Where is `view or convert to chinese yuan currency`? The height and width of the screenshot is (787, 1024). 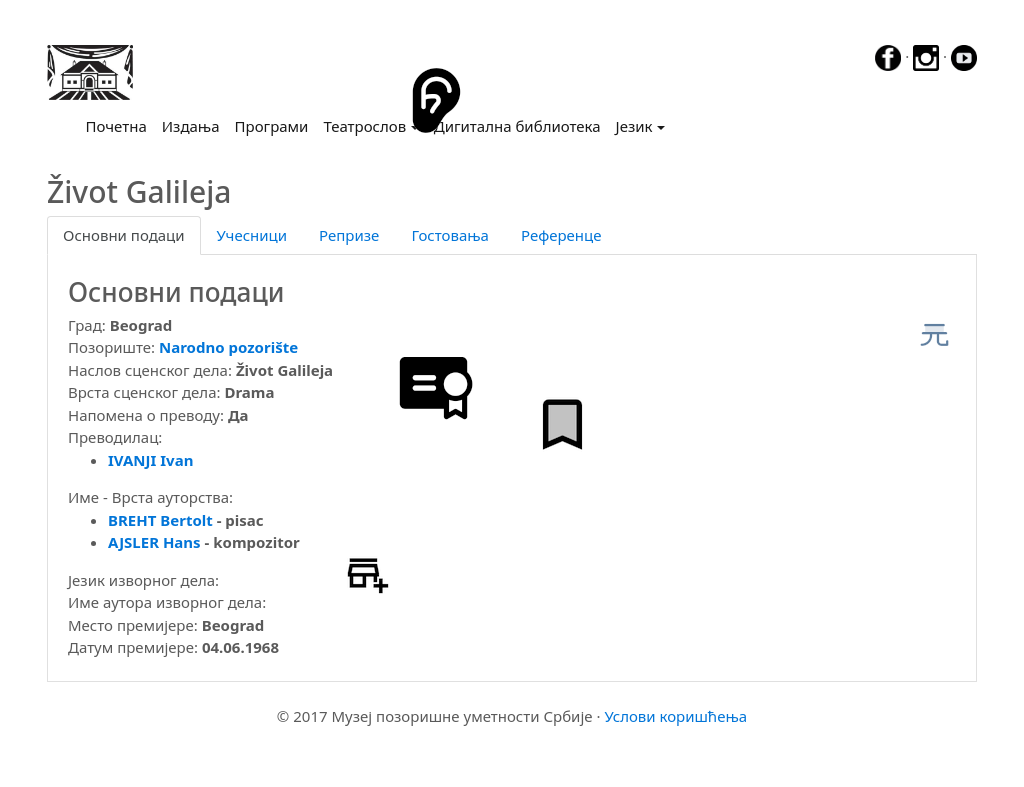 view or convert to chinese yuan currency is located at coordinates (934, 335).